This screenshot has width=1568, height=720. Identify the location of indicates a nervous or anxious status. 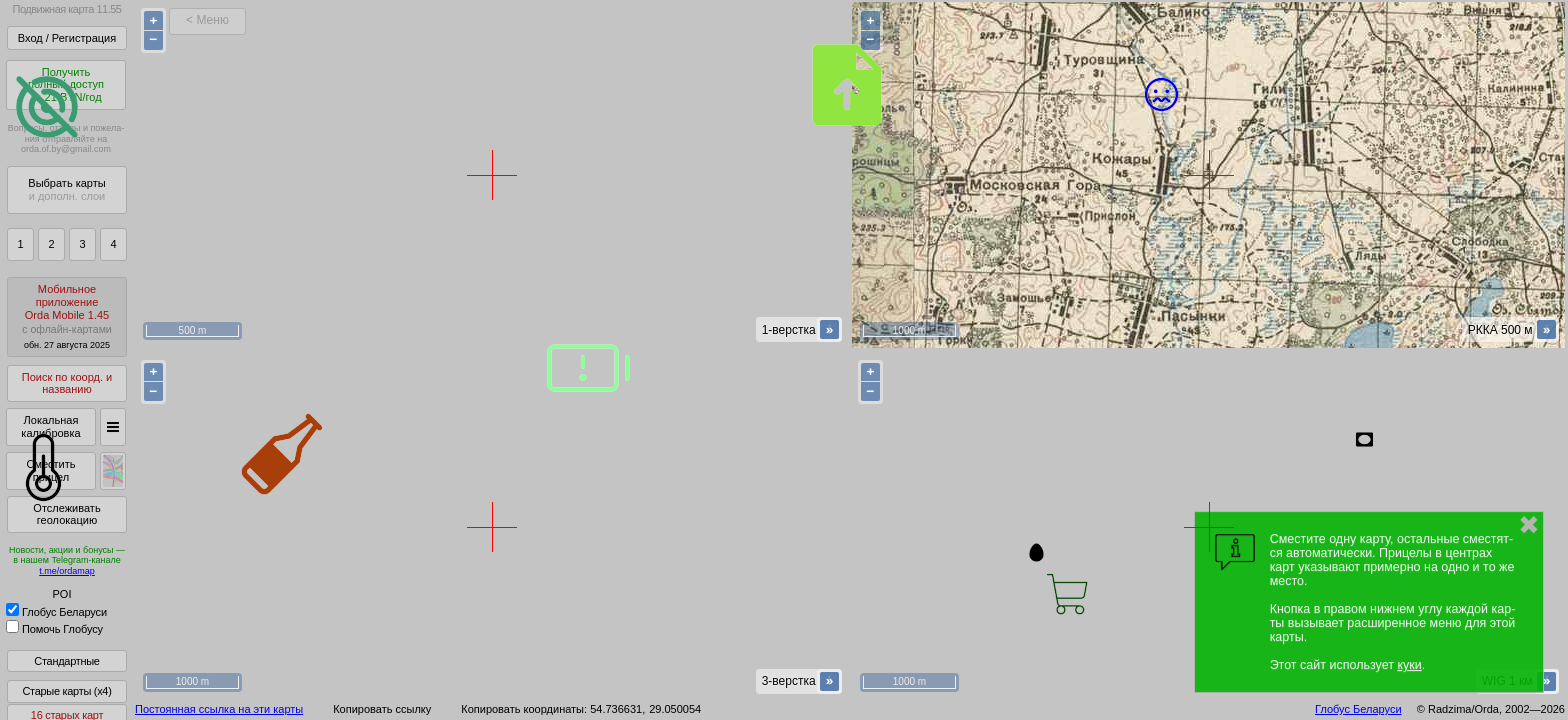
(1161, 94).